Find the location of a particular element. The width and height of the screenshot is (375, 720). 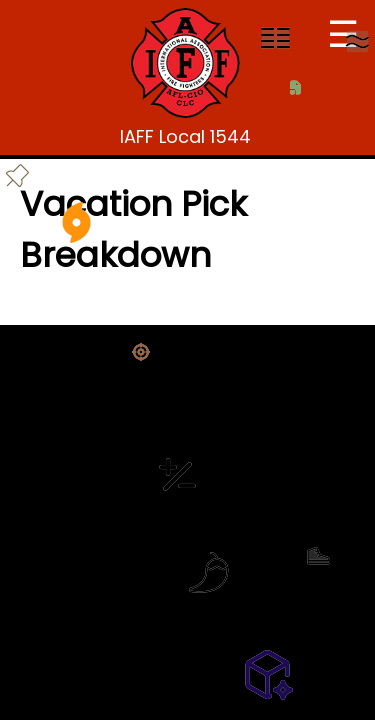

generate 3D model with AI is located at coordinates (267, 674).